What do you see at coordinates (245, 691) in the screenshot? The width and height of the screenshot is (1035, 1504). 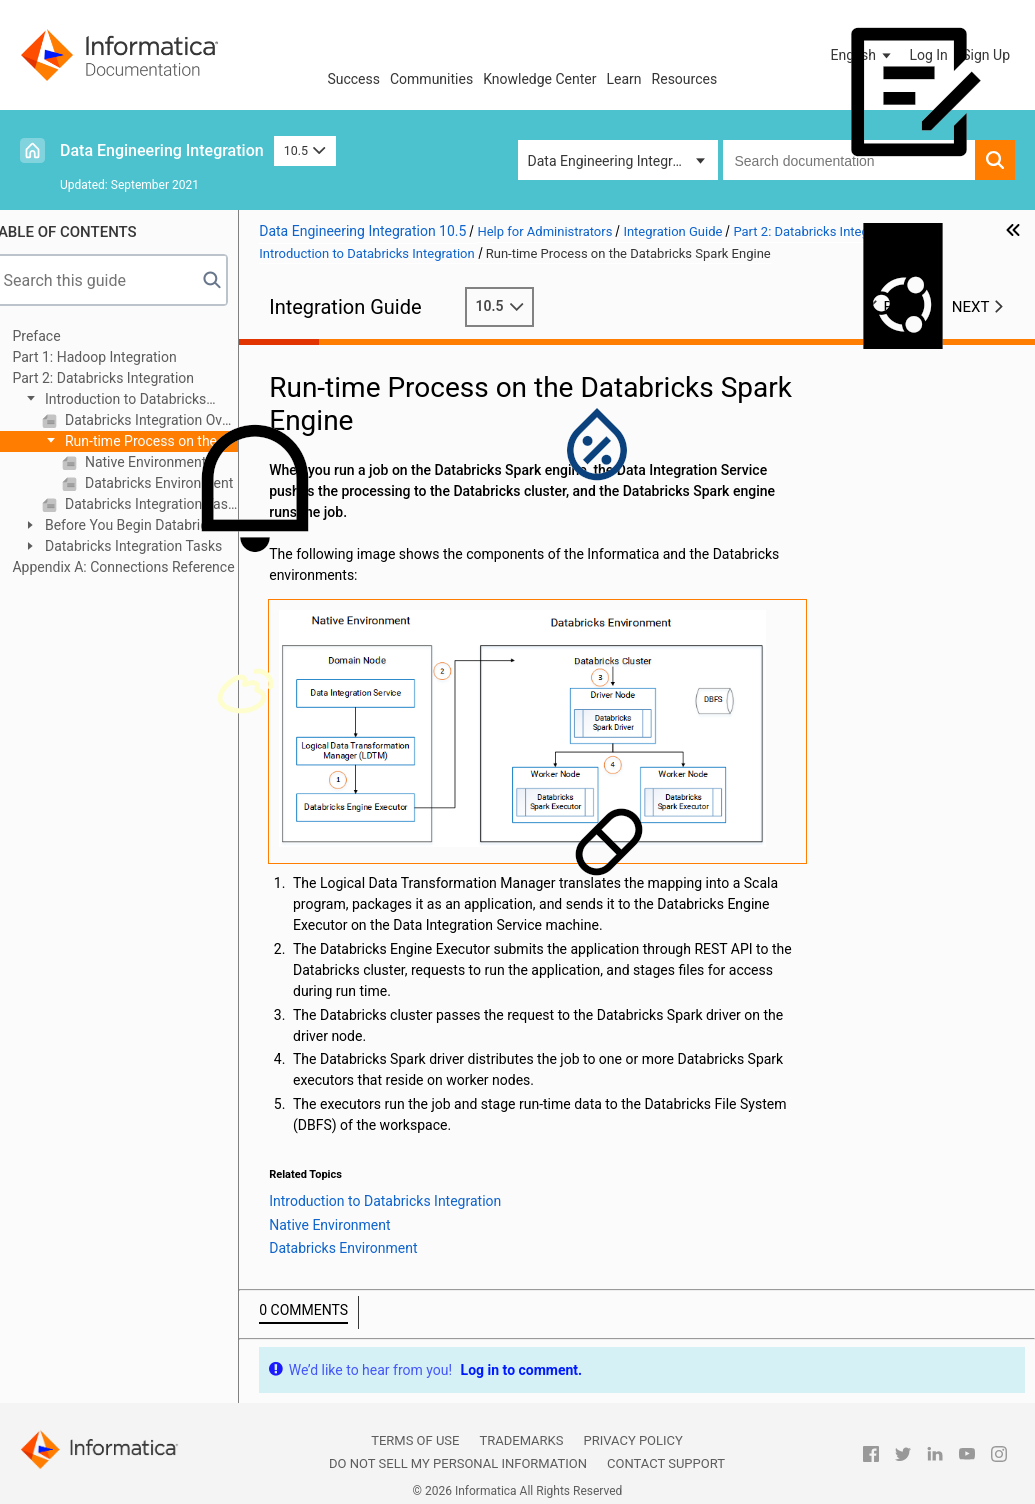 I see `open Weibo app` at bounding box center [245, 691].